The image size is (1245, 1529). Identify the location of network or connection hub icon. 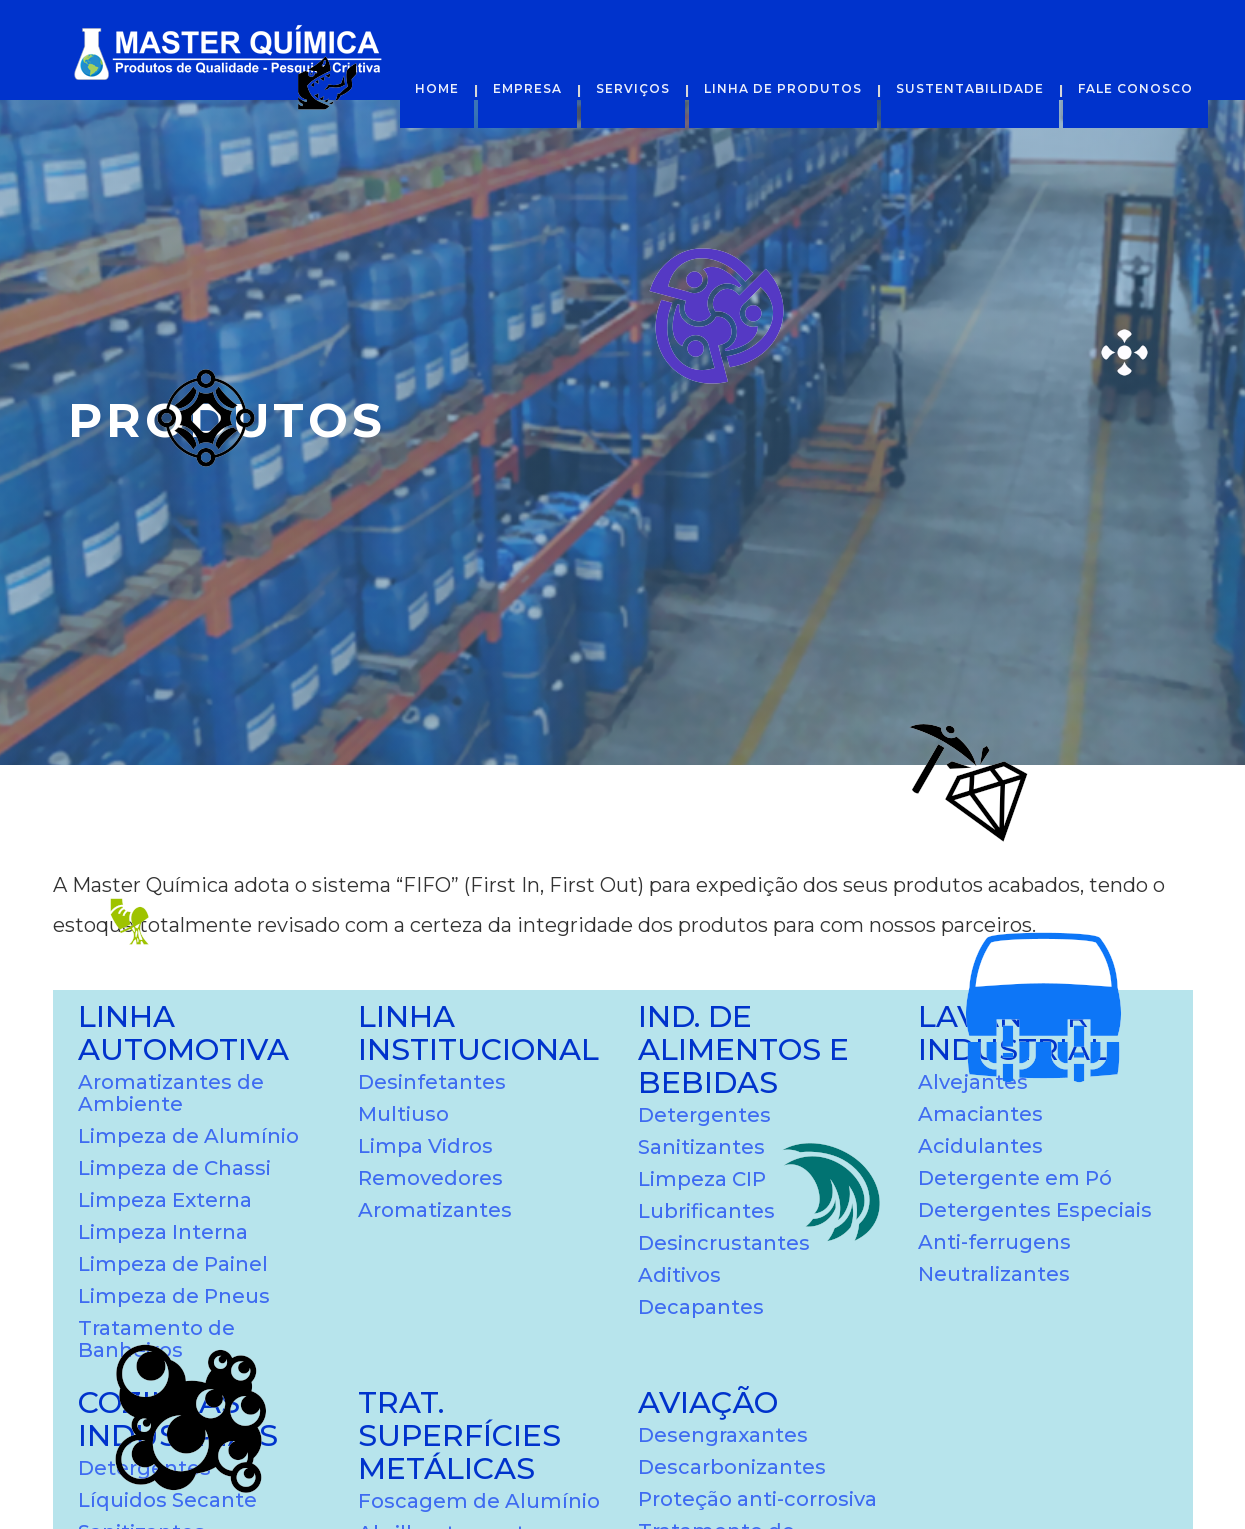
(206, 418).